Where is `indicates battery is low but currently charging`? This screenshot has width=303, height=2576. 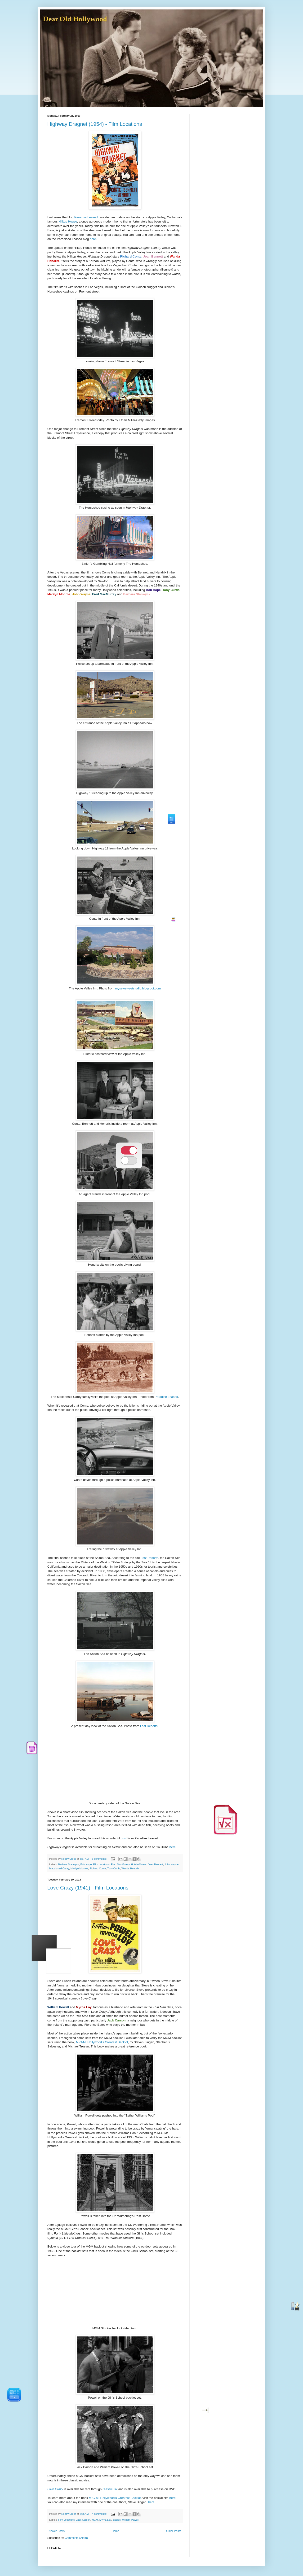
indicates battery is low but currently charging is located at coordinates (295, 2306).